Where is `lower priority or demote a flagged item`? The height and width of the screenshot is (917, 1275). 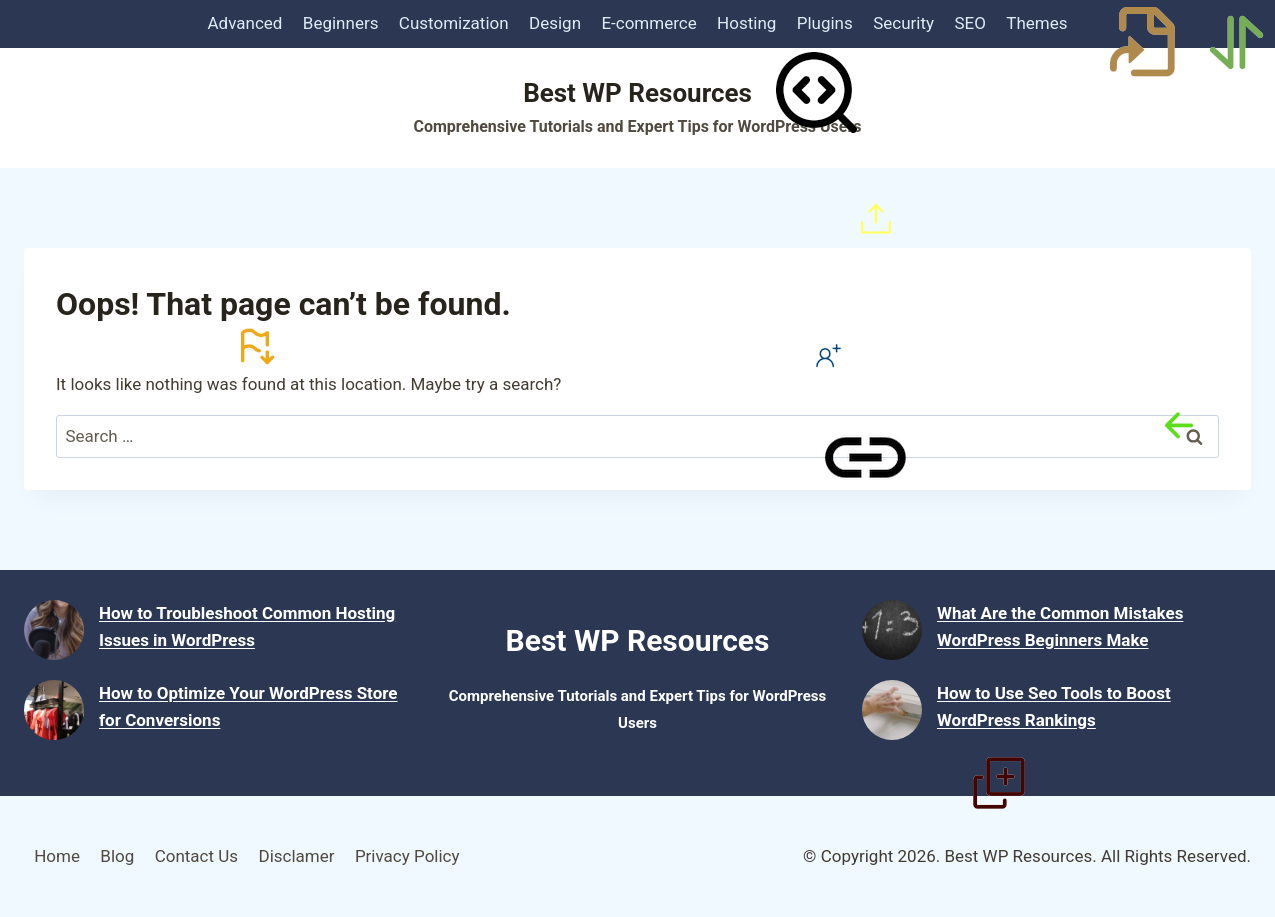
lower priority or demote a flagged item is located at coordinates (255, 345).